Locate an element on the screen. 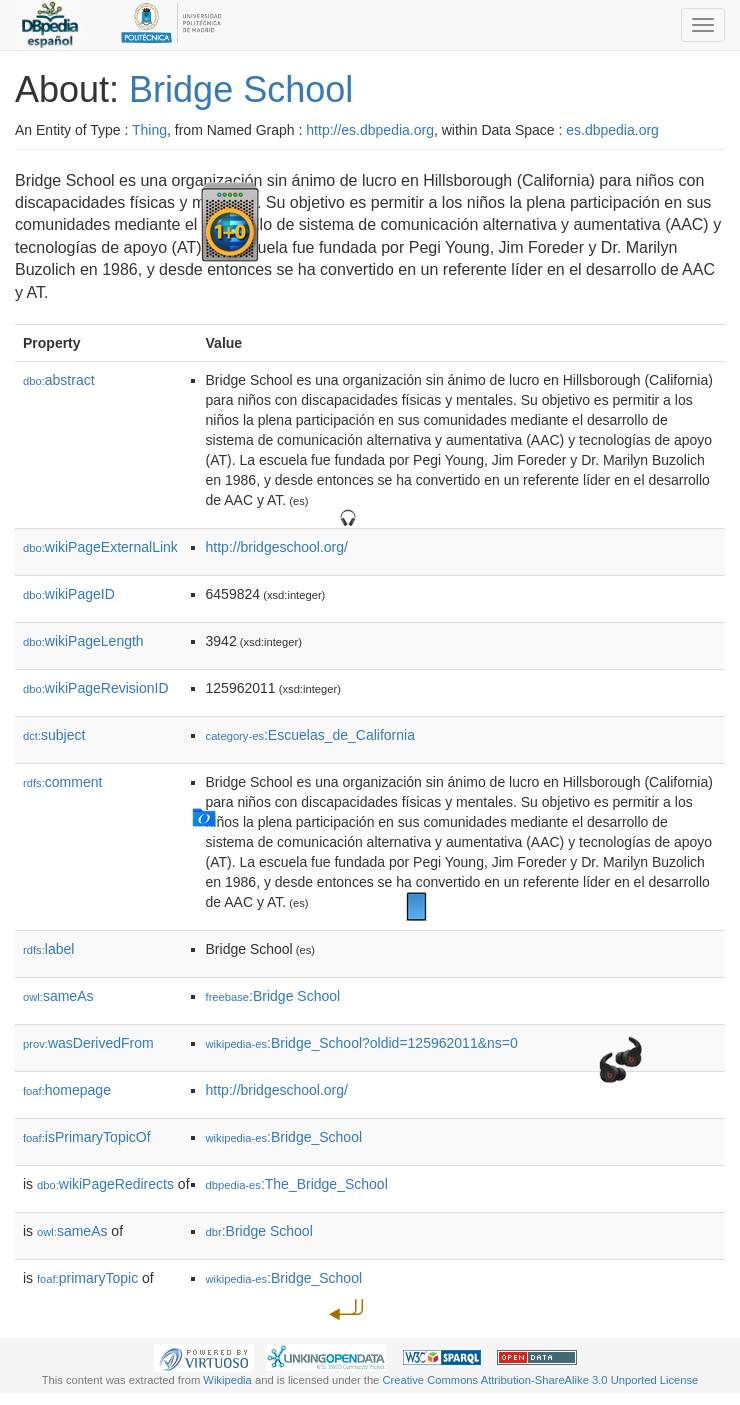  connect beats fit pro earbuds via bluetooth is located at coordinates (620, 1060).